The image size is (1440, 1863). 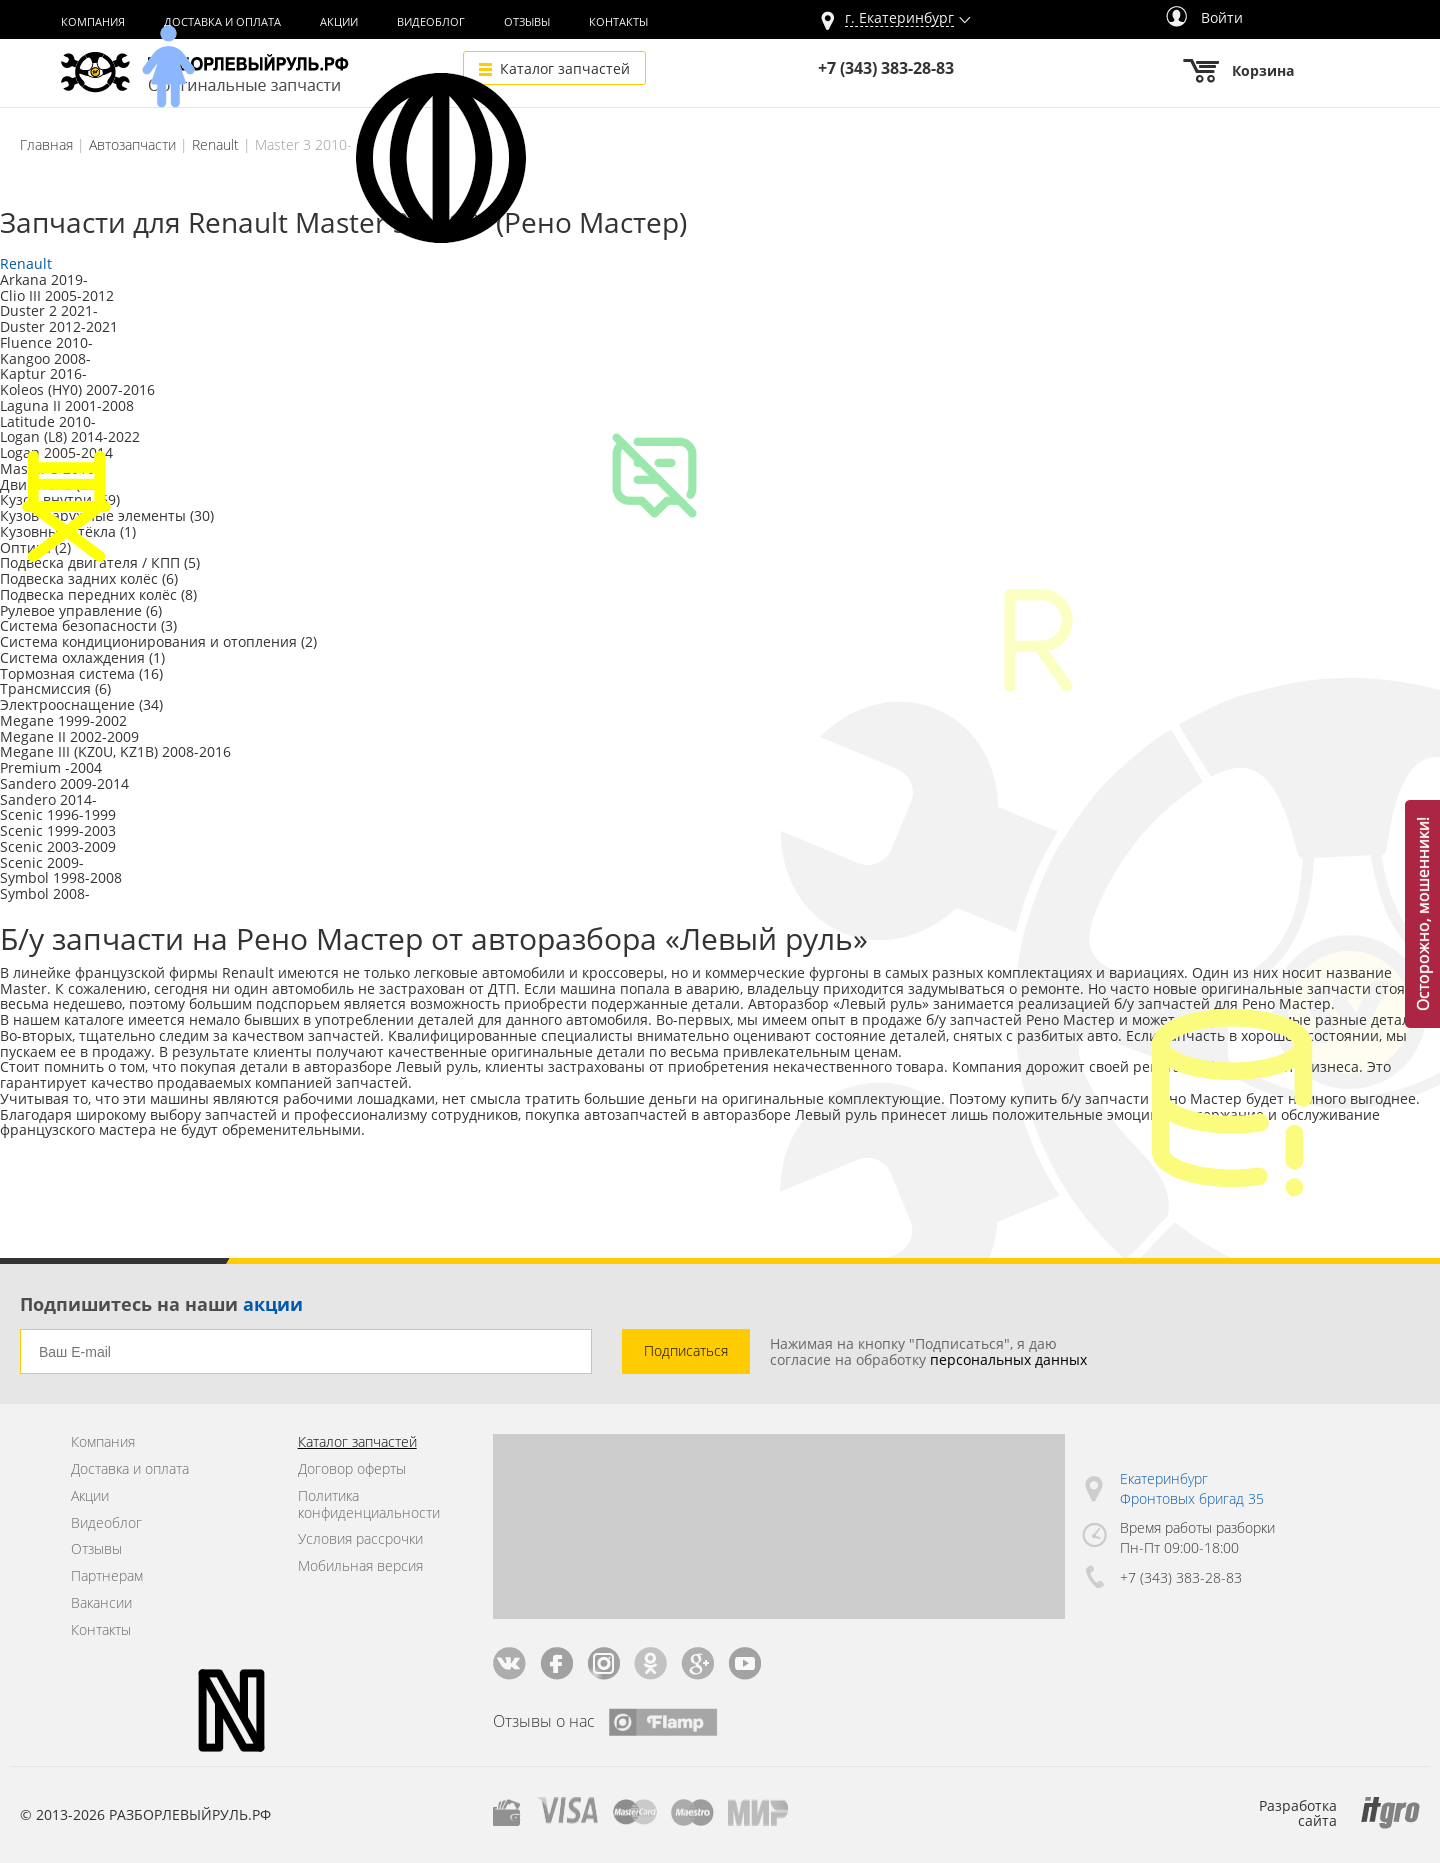 What do you see at coordinates (231, 1710) in the screenshot?
I see `open Netflix app` at bounding box center [231, 1710].